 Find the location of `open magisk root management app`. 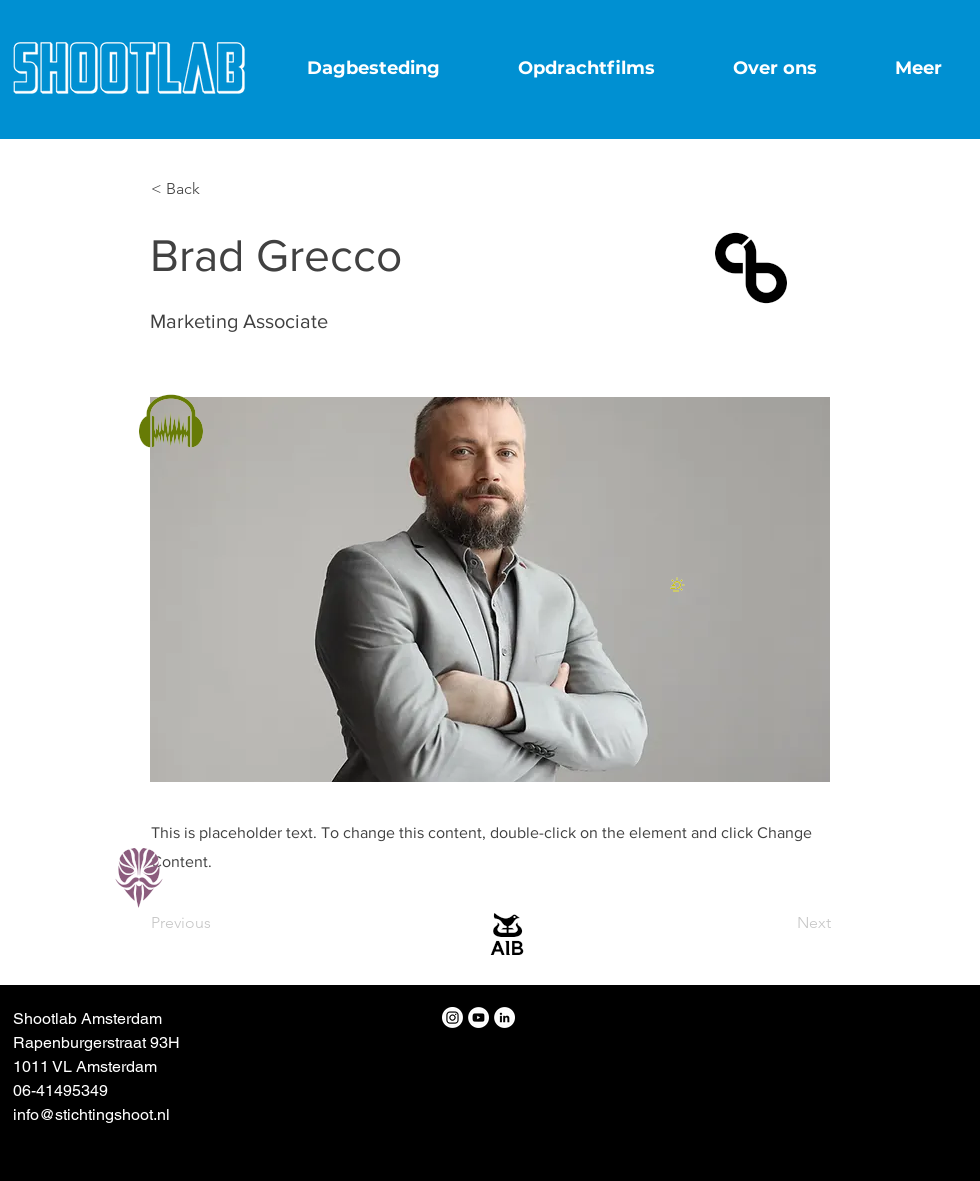

open magisk root management app is located at coordinates (139, 878).